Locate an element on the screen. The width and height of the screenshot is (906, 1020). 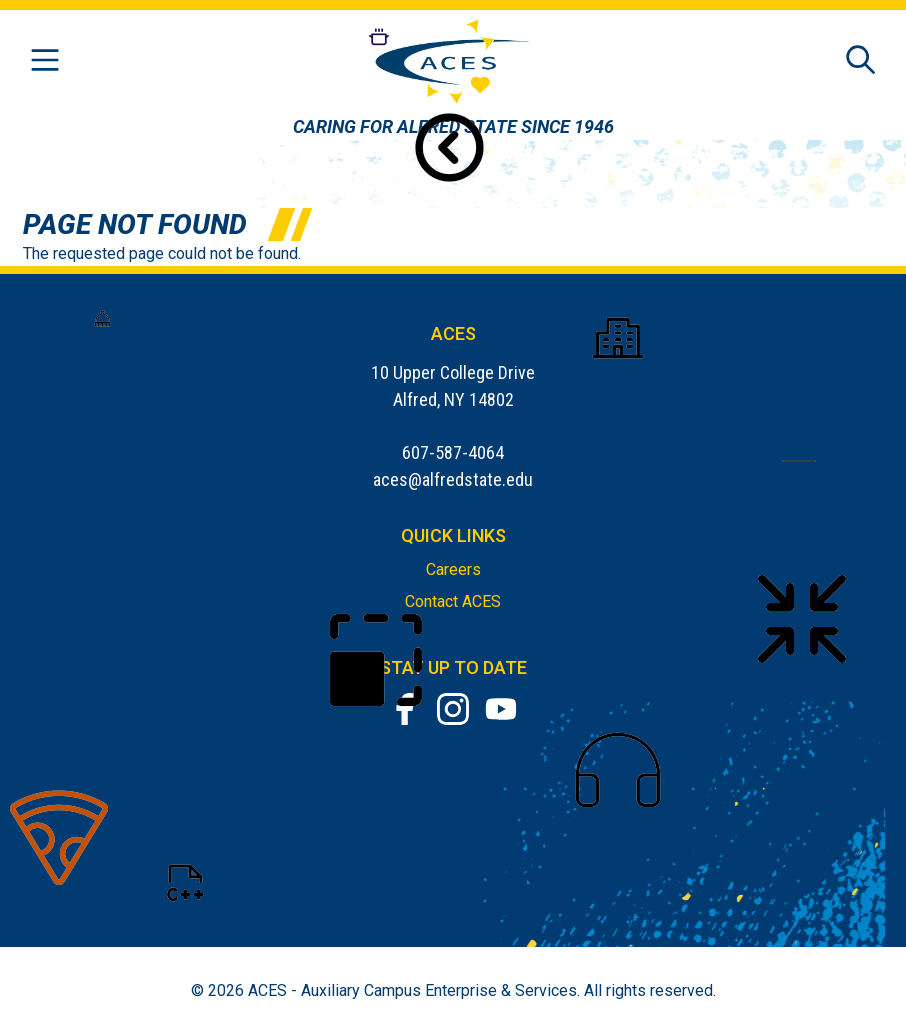
a C++ source code file is located at coordinates (185, 884).